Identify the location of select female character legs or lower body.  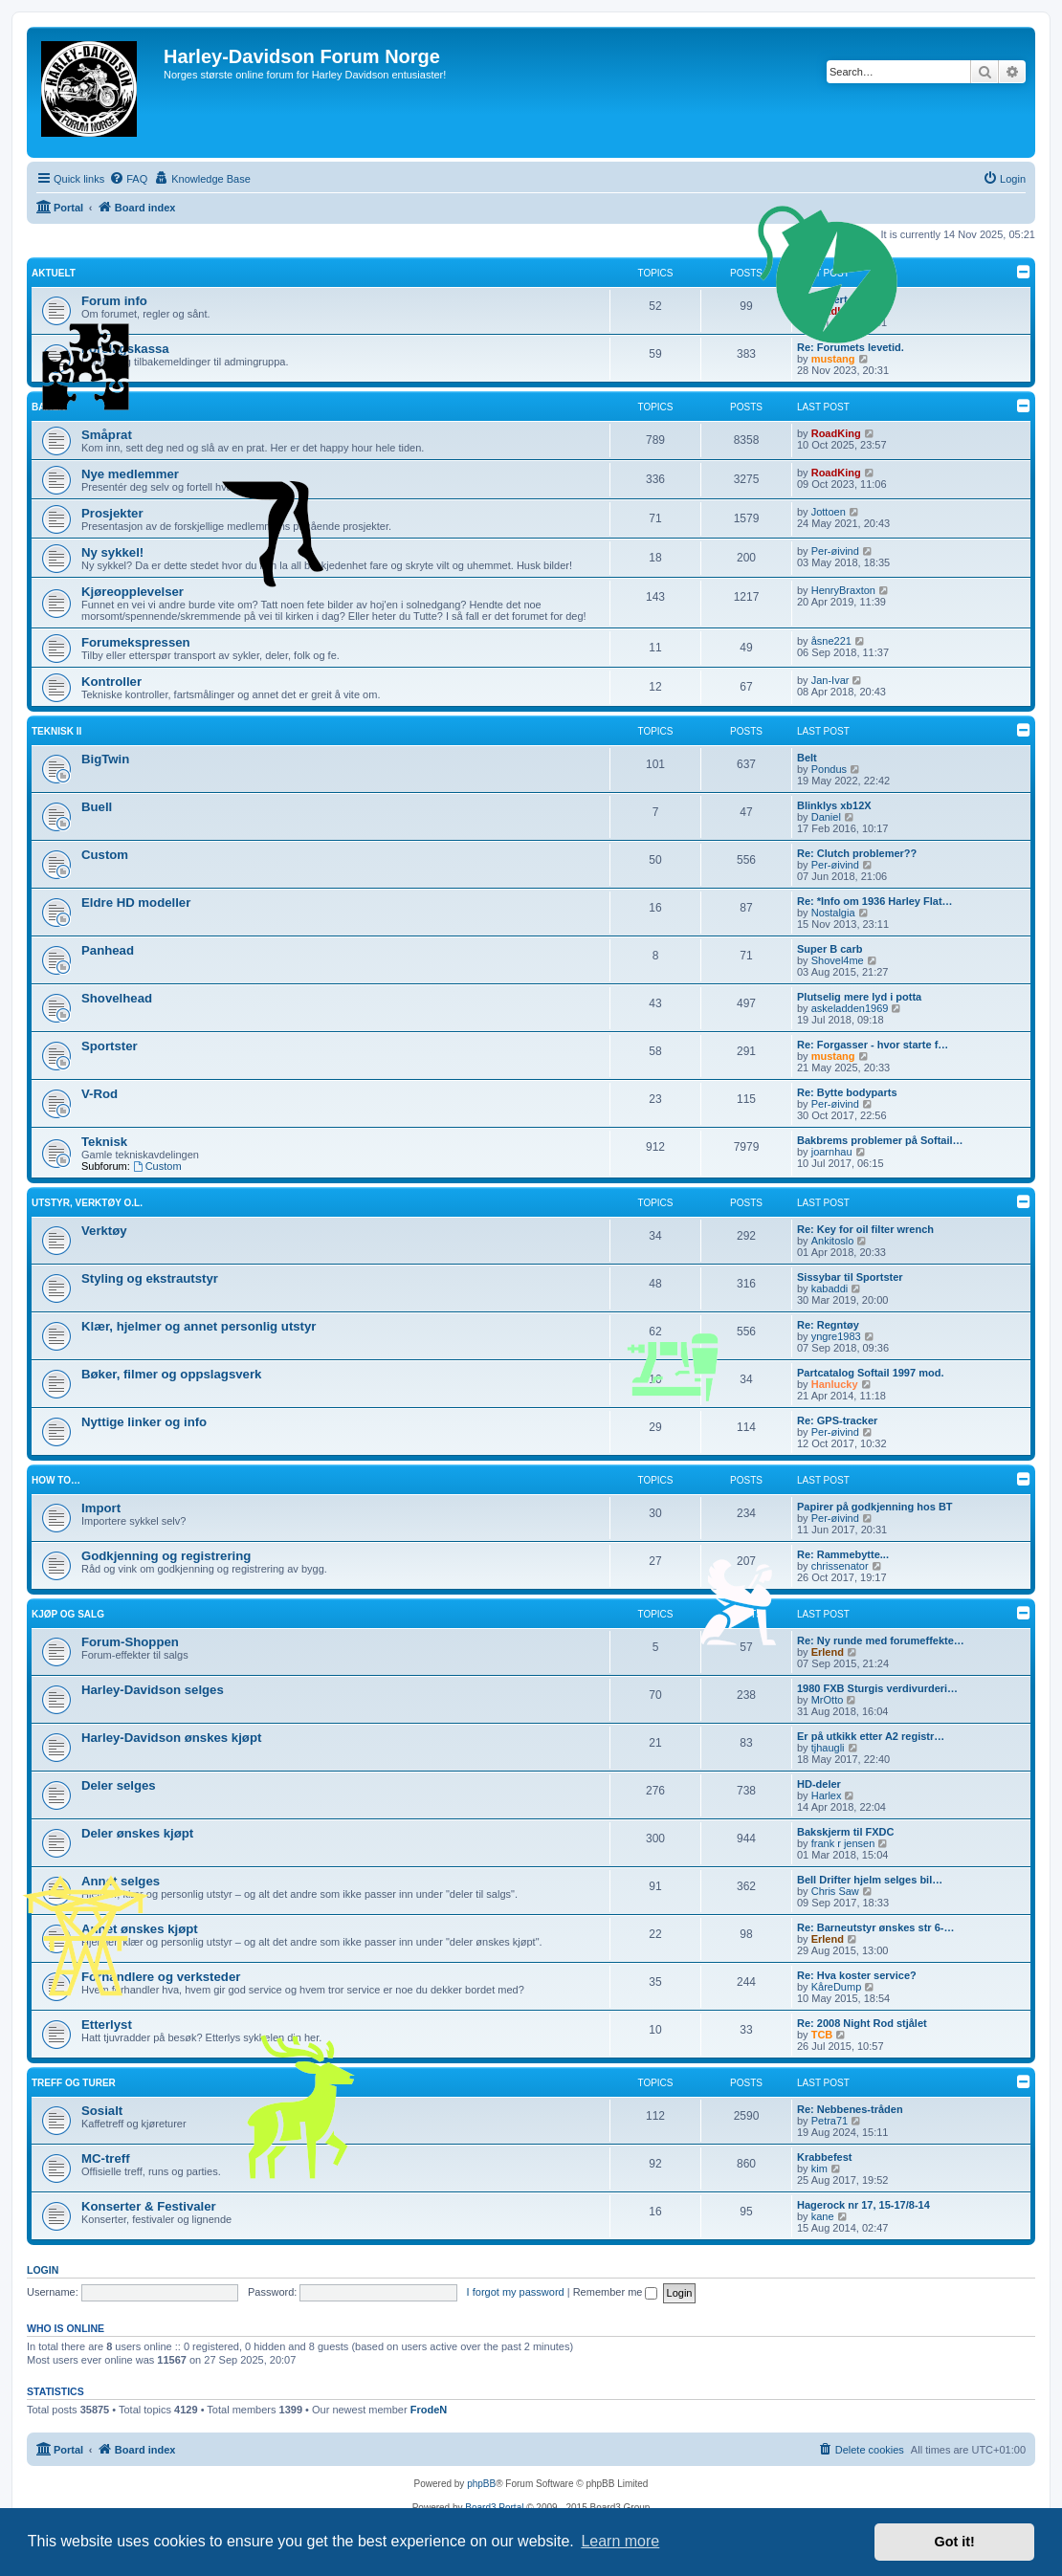
(273, 535).